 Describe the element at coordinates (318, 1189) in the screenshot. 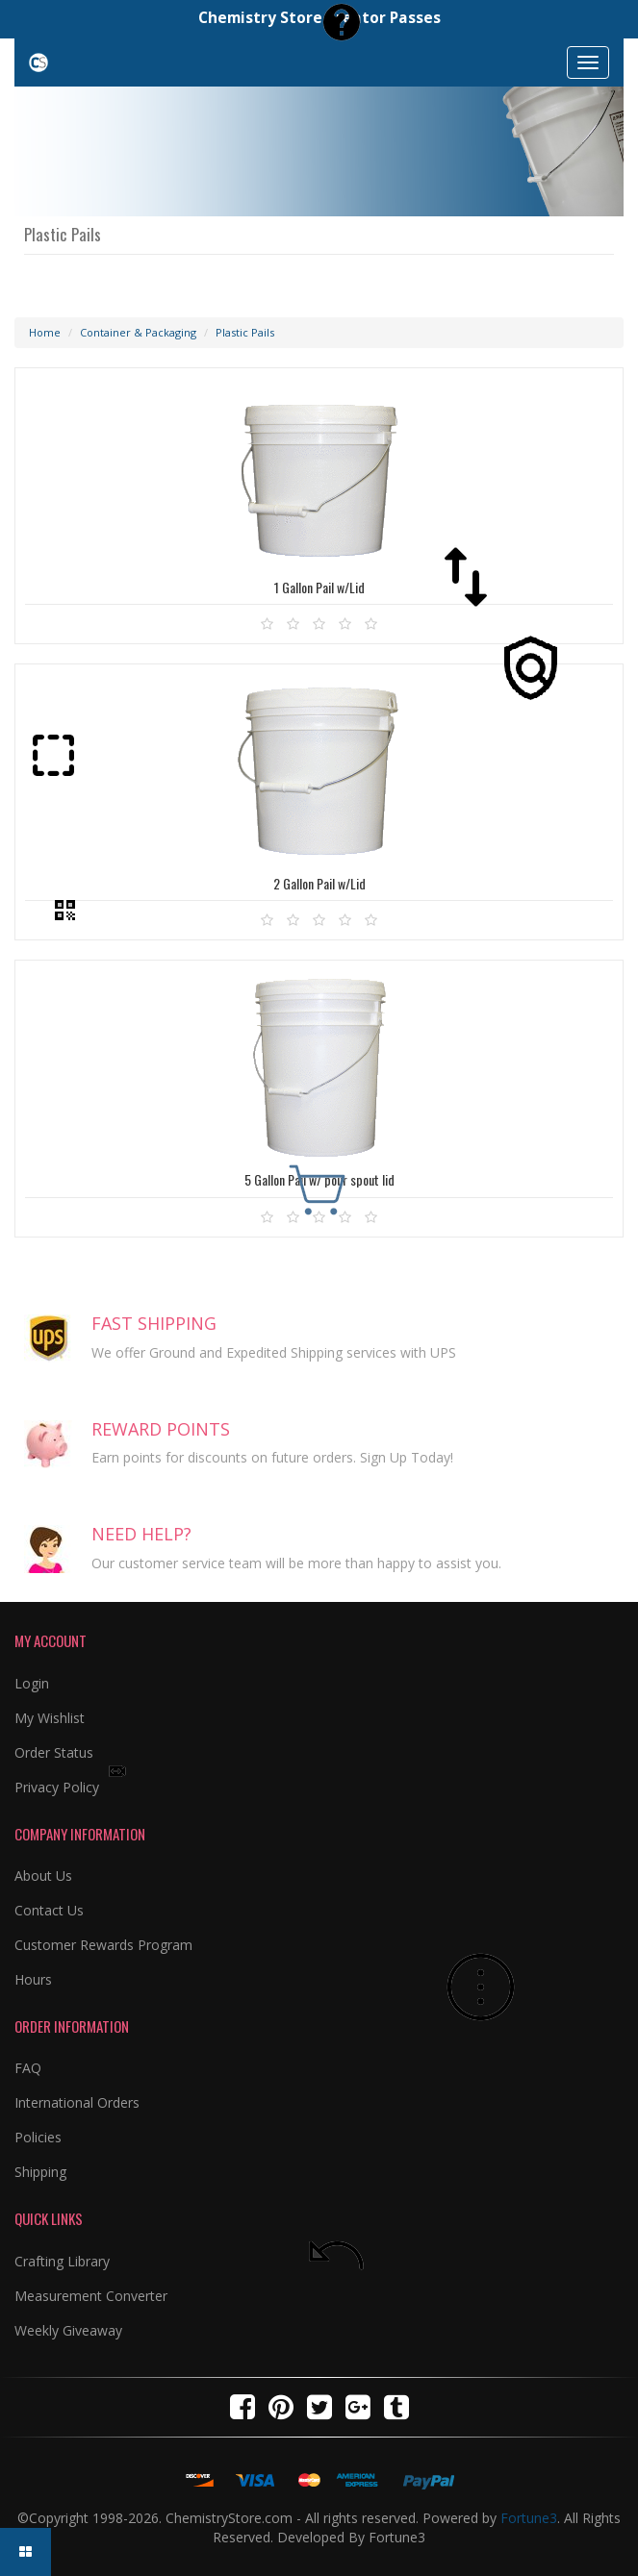

I see `view your shopping cart` at that location.